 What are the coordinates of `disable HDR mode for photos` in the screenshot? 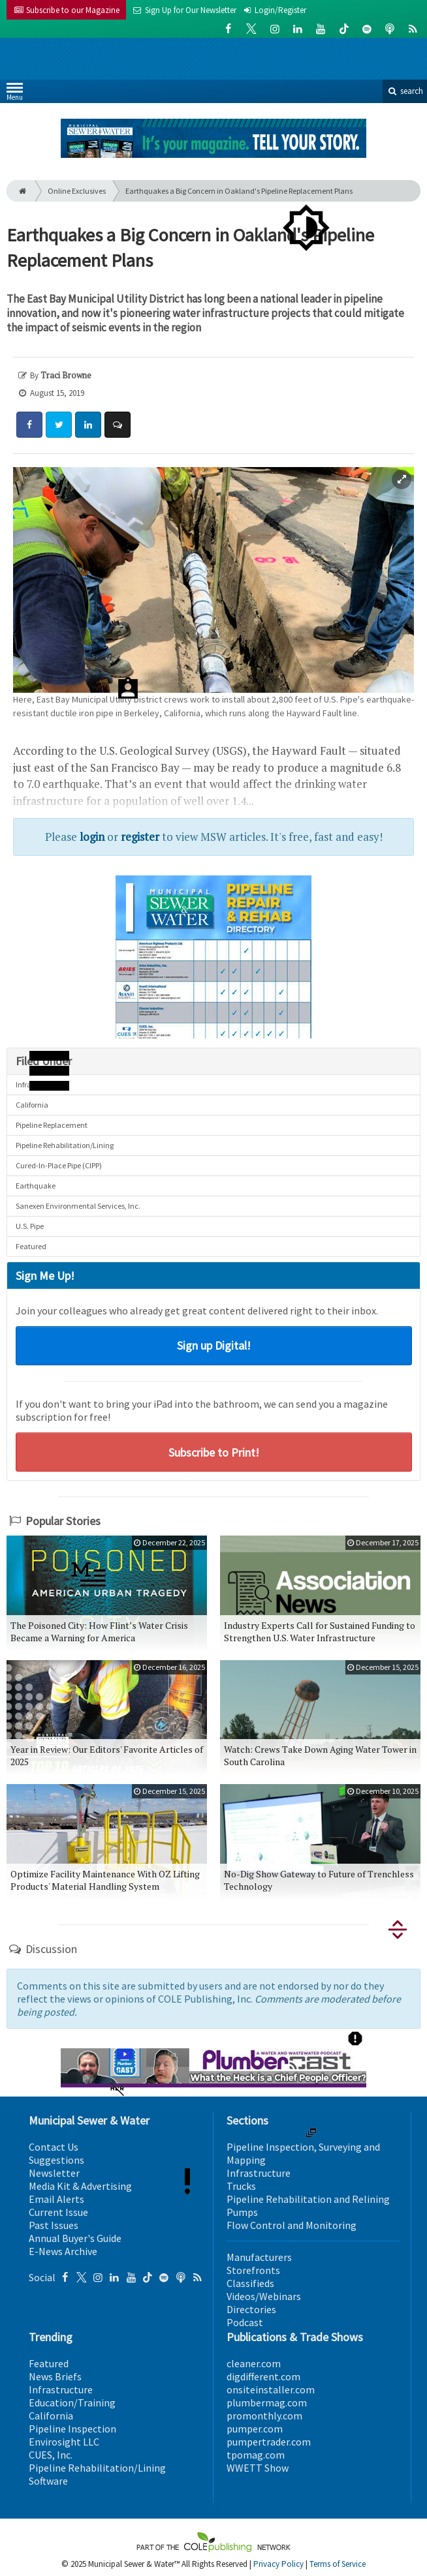 It's located at (117, 2088).